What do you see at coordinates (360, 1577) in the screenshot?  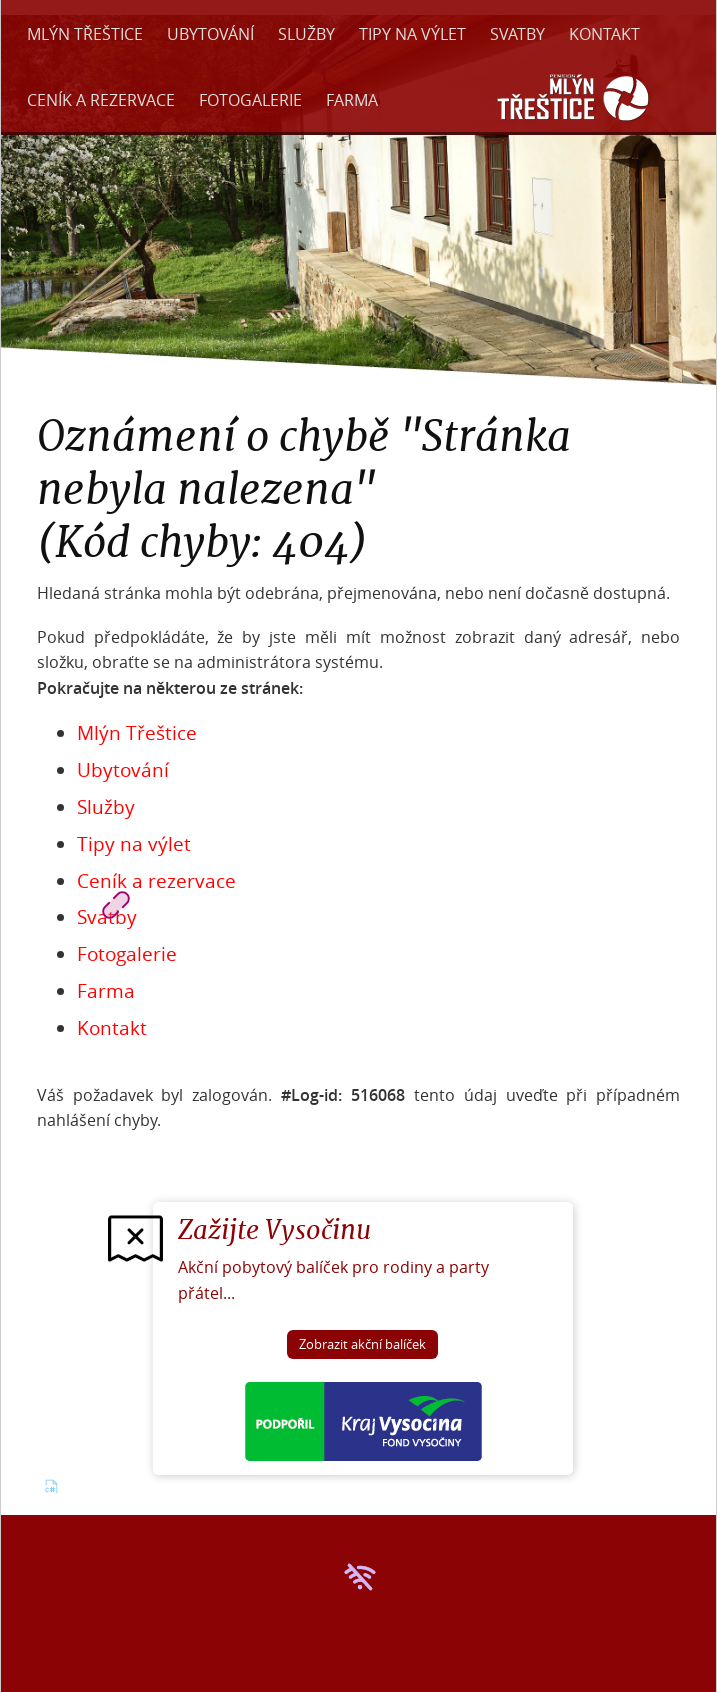 I see `indicates no wifi connection available` at bounding box center [360, 1577].